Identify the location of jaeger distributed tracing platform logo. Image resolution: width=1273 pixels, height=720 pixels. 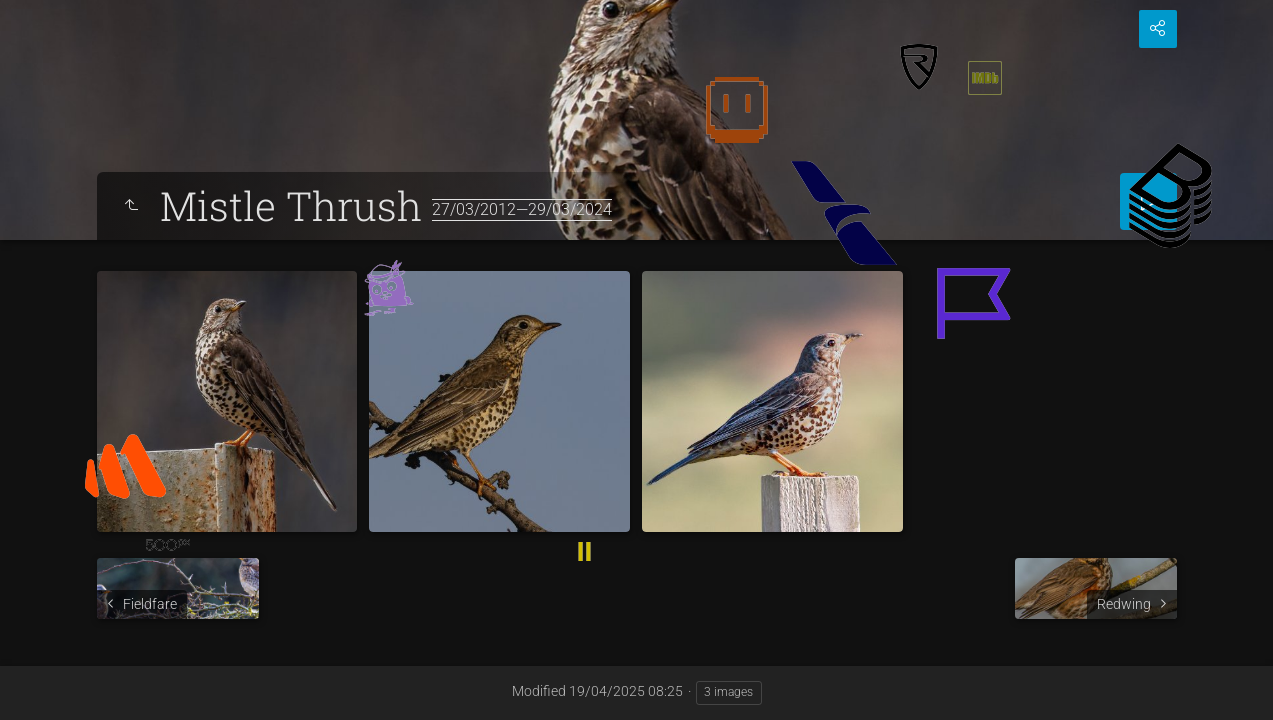
(389, 288).